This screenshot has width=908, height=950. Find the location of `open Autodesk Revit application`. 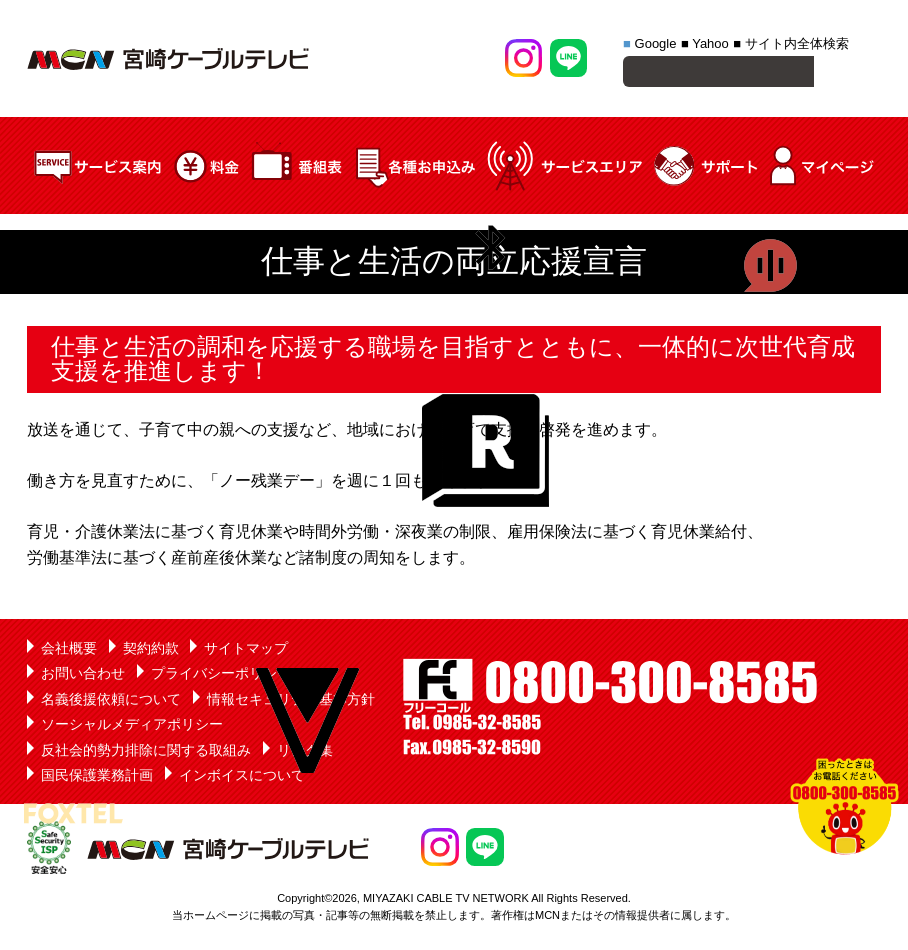

open Autodesk Revit application is located at coordinates (485, 450).